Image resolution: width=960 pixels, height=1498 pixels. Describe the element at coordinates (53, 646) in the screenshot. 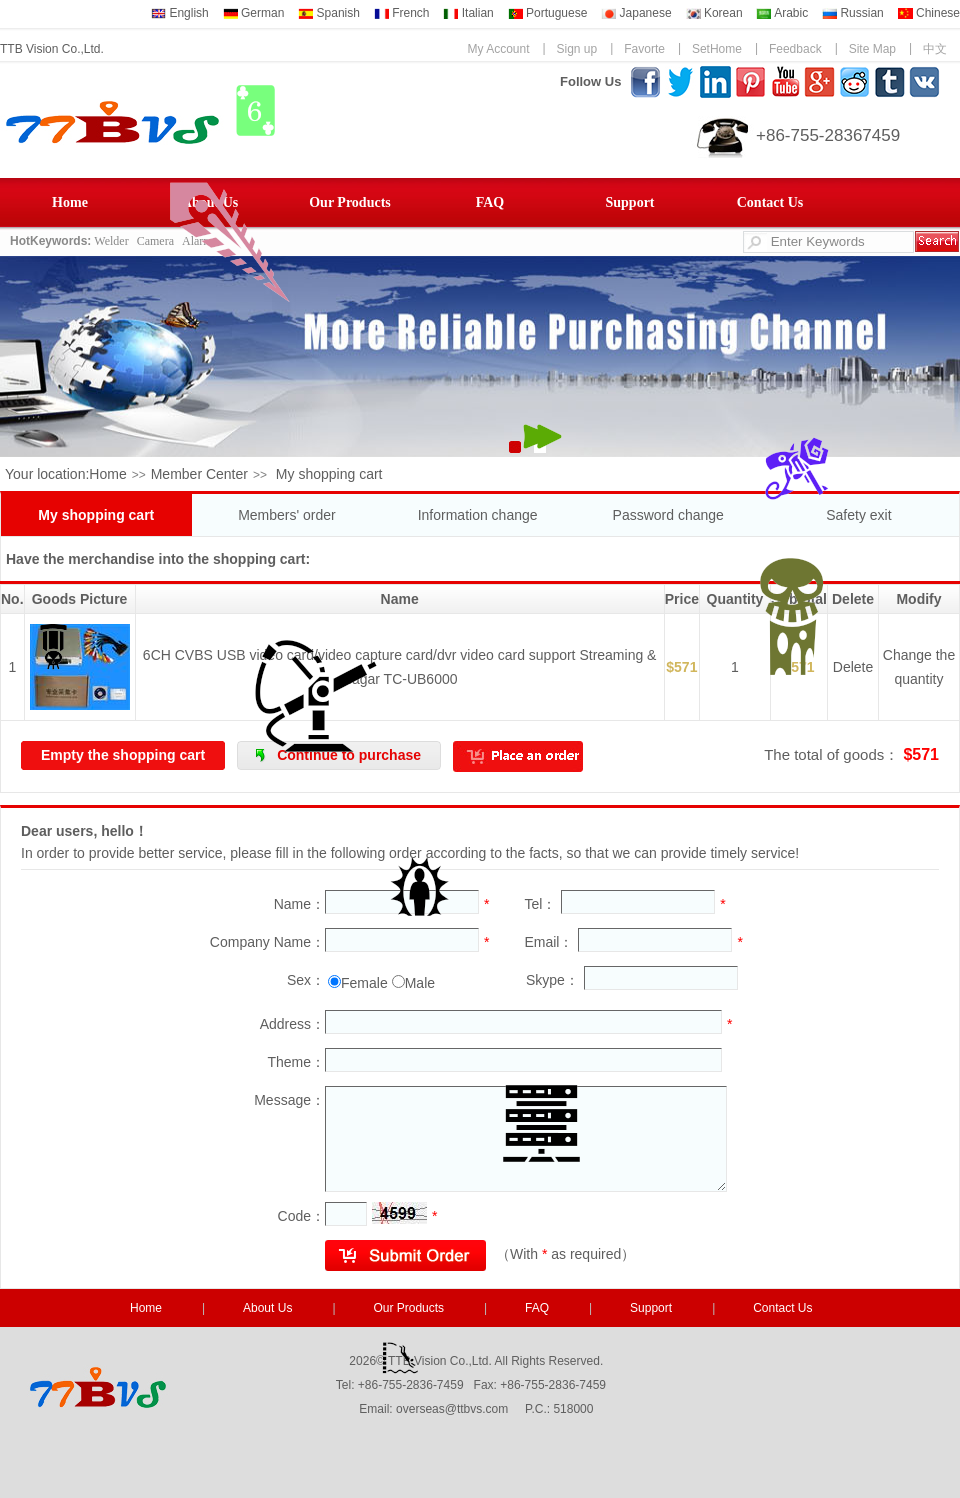

I see `achievement unlocked for defeating enemies` at that location.